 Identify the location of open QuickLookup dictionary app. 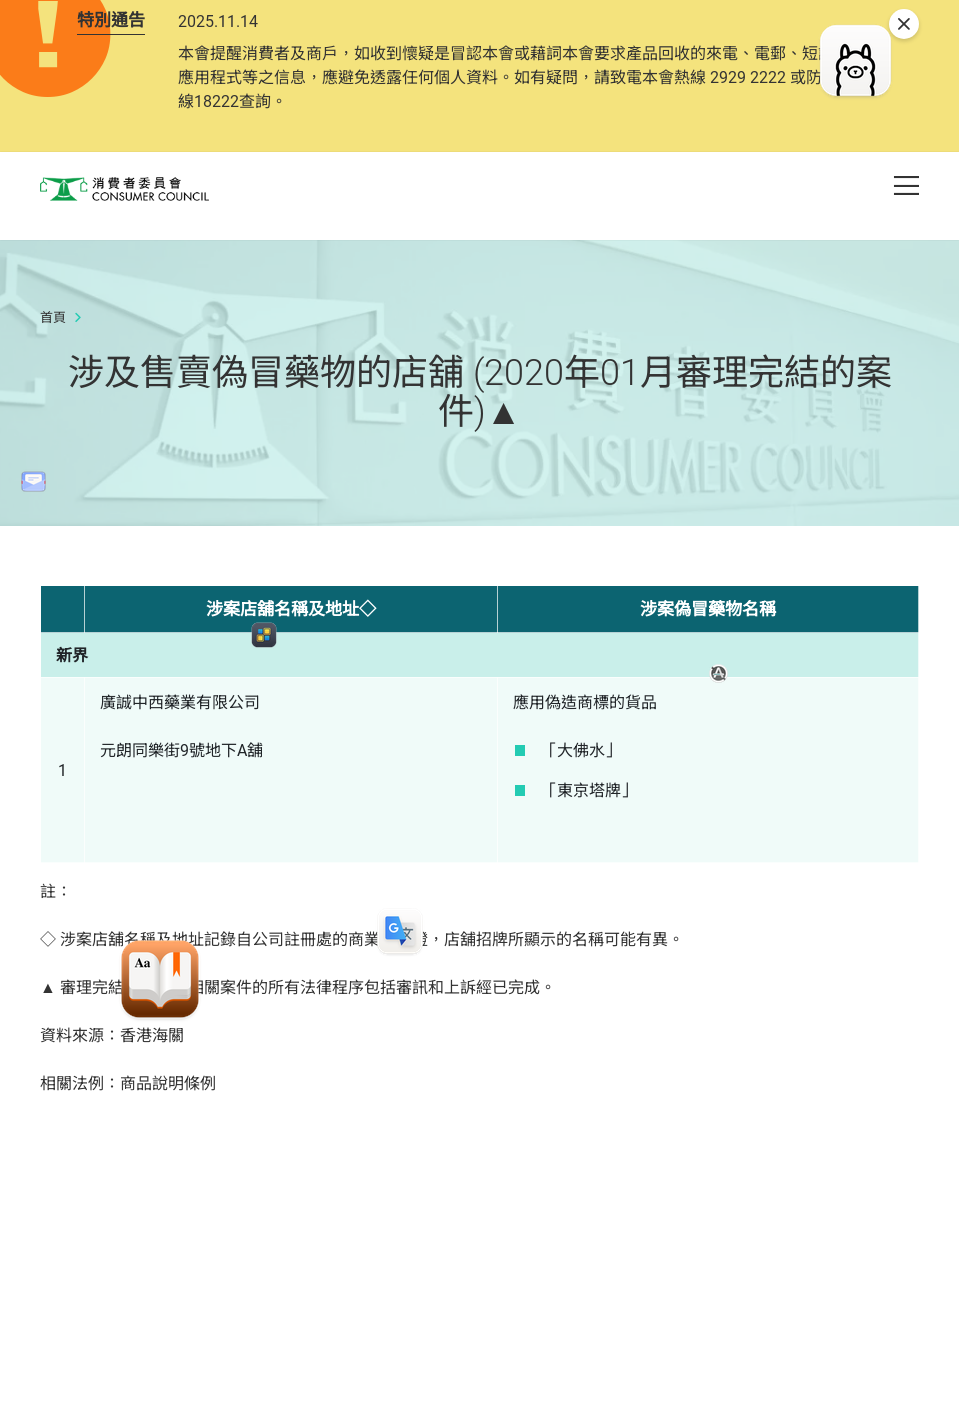
(160, 979).